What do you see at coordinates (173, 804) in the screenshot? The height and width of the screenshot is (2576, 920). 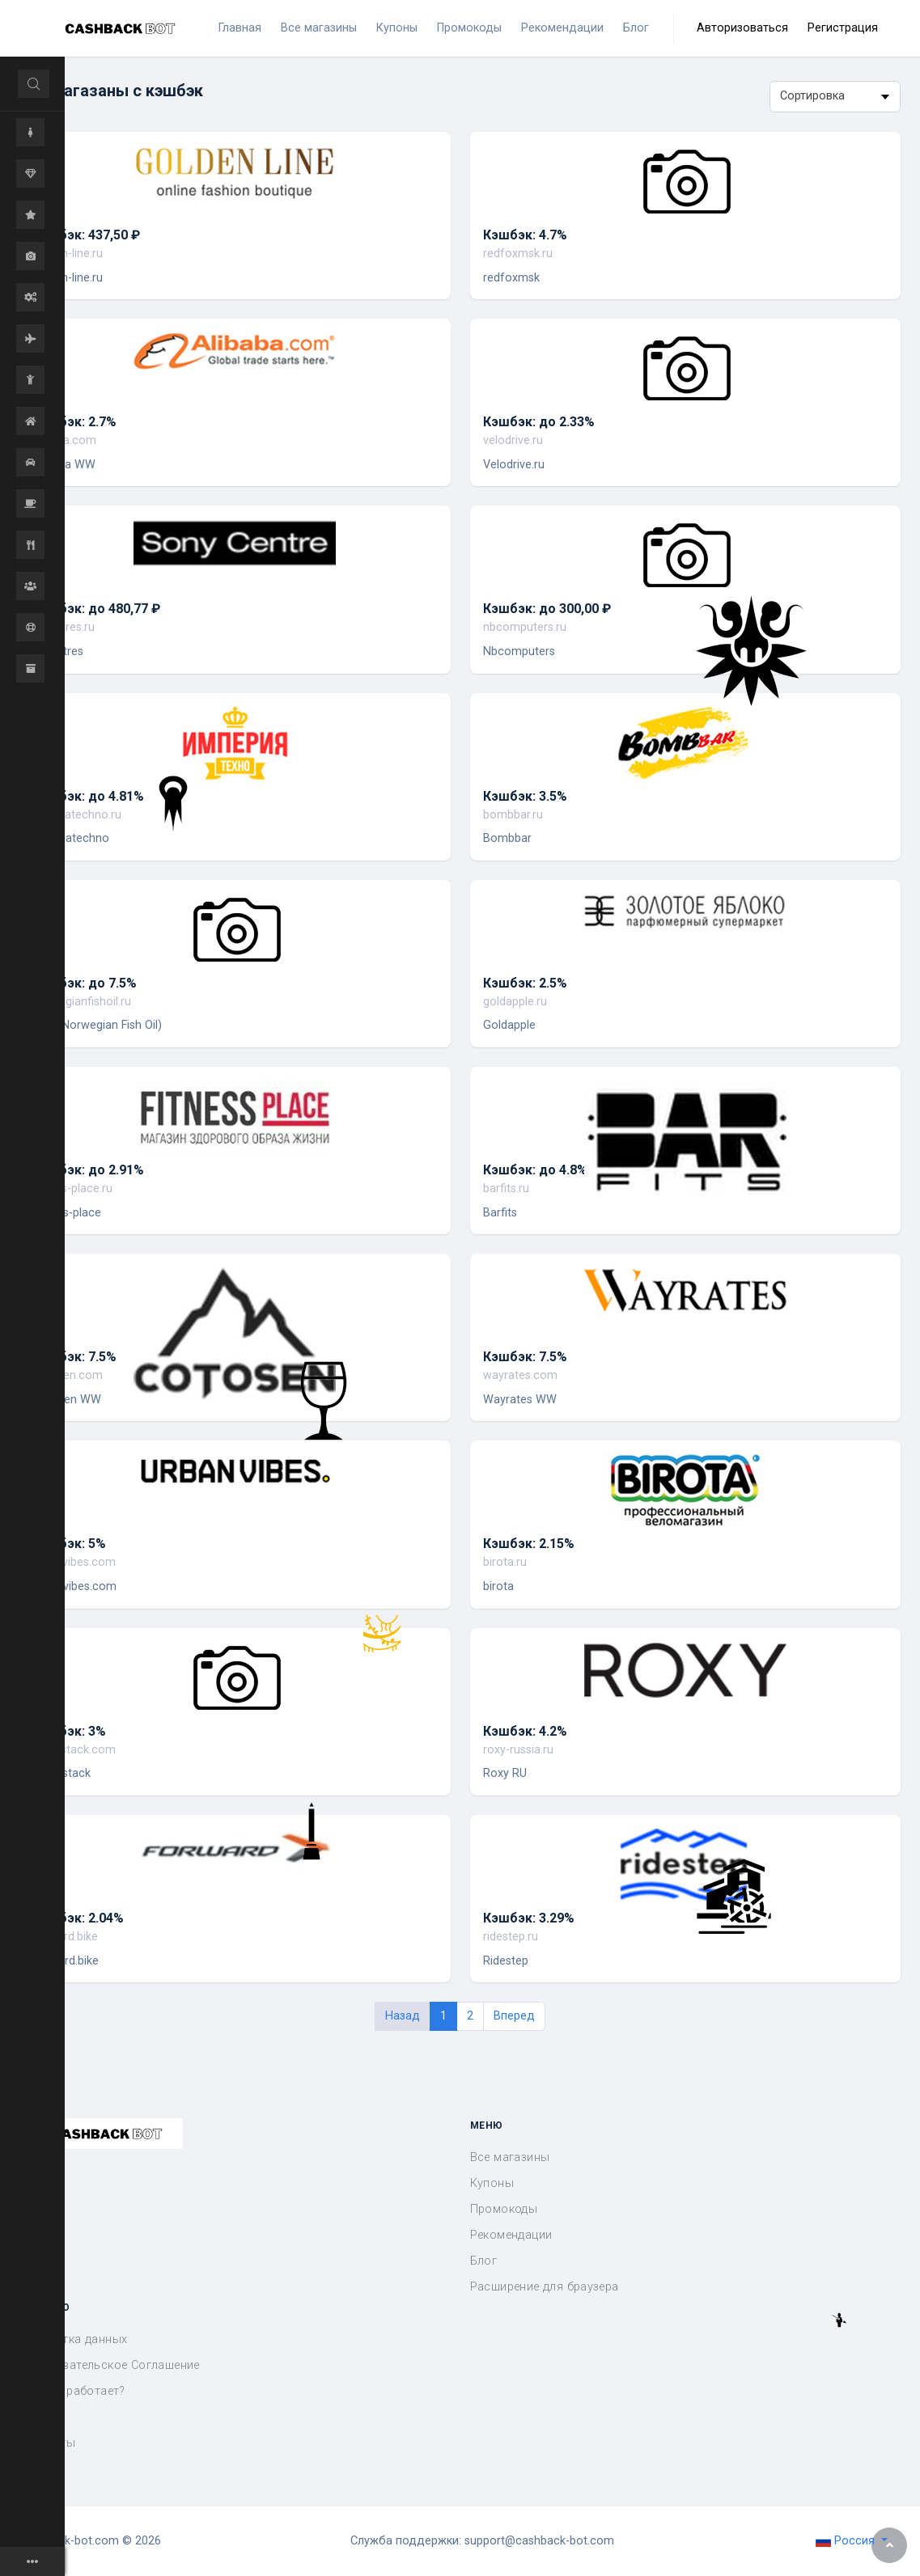 I see `trigger an explosion or blast effect` at bounding box center [173, 804].